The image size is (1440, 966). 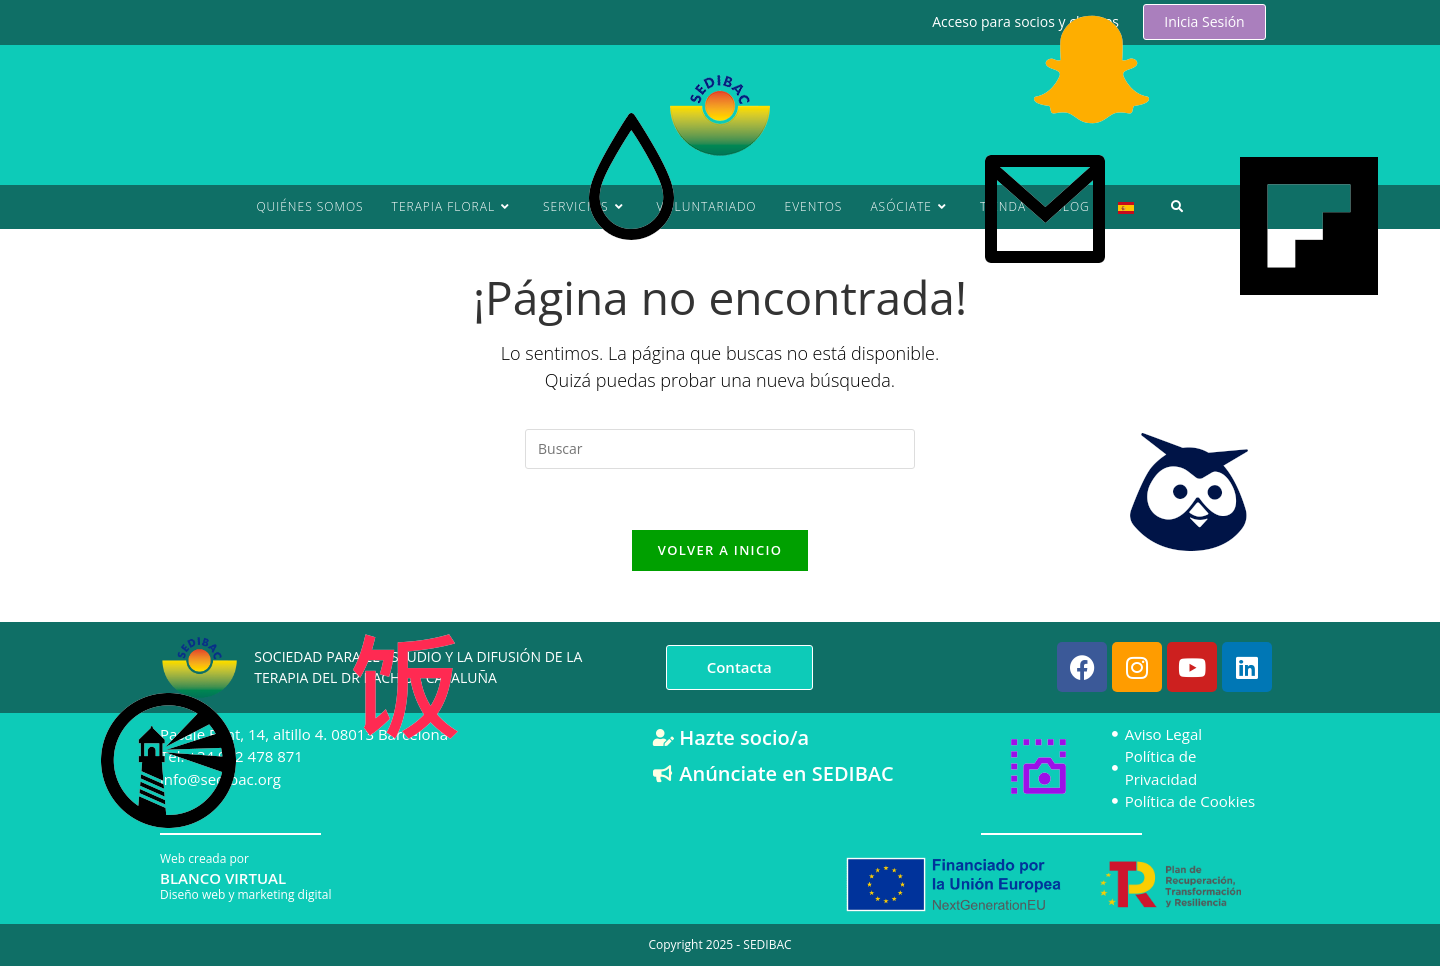 What do you see at coordinates (1189, 492) in the screenshot?
I see `open hootsuite social media management app` at bounding box center [1189, 492].